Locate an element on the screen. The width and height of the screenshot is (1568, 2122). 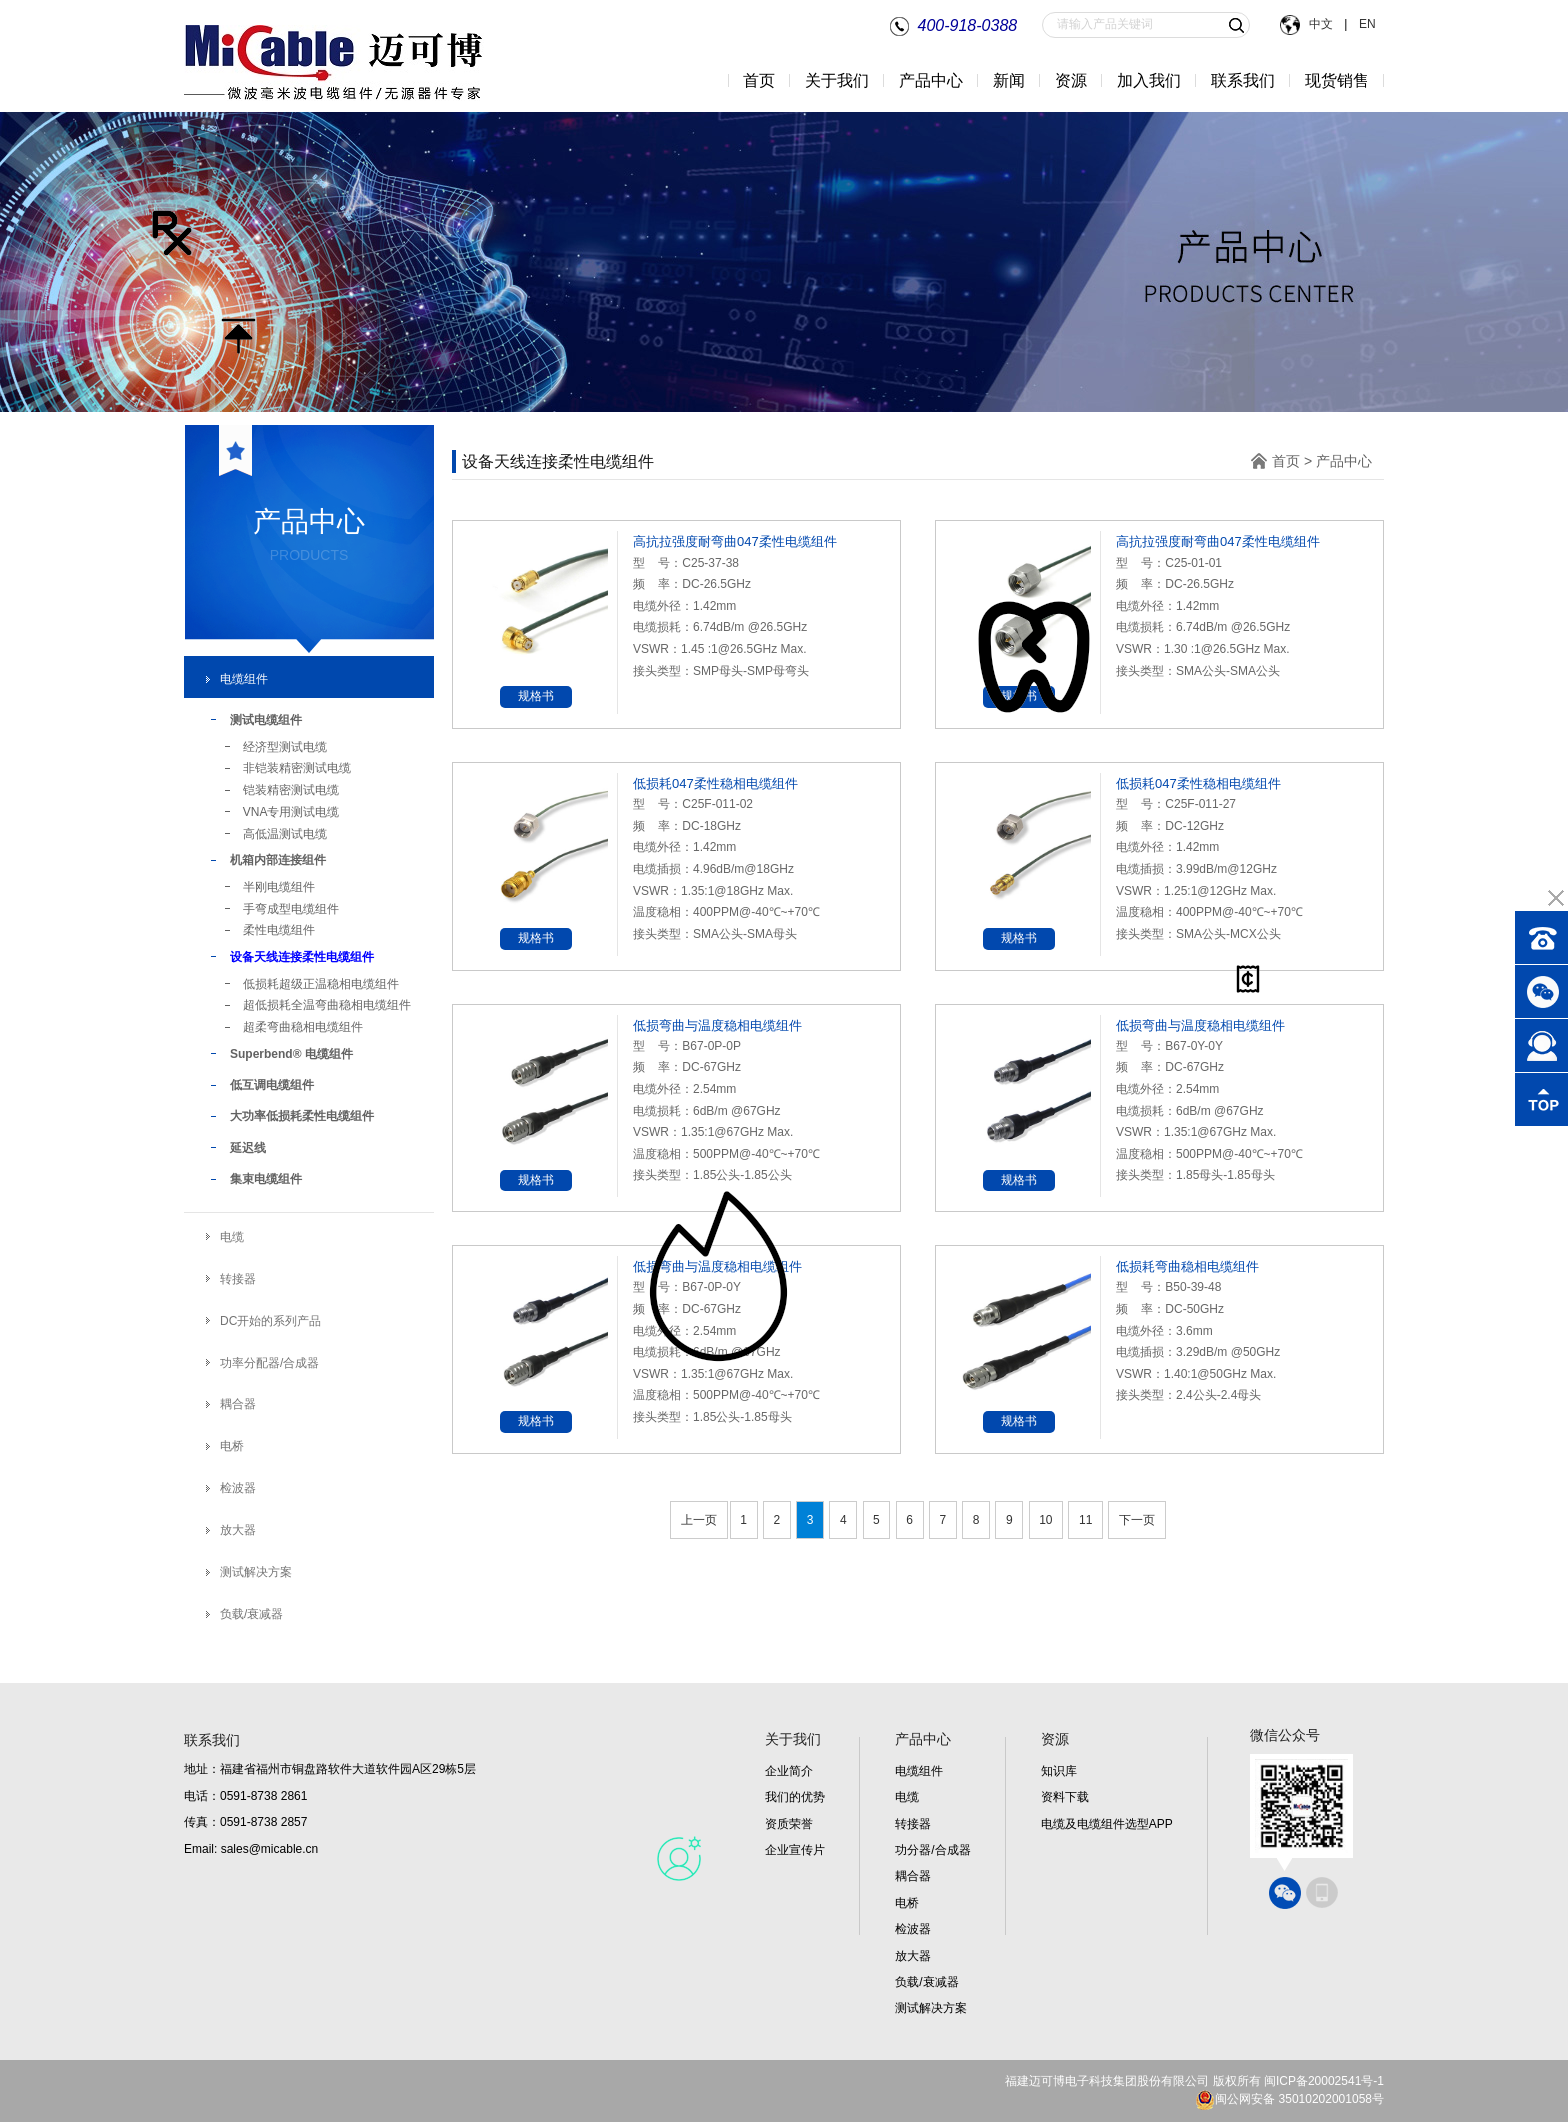
access user profile settings is located at coordinates (679, 1859).